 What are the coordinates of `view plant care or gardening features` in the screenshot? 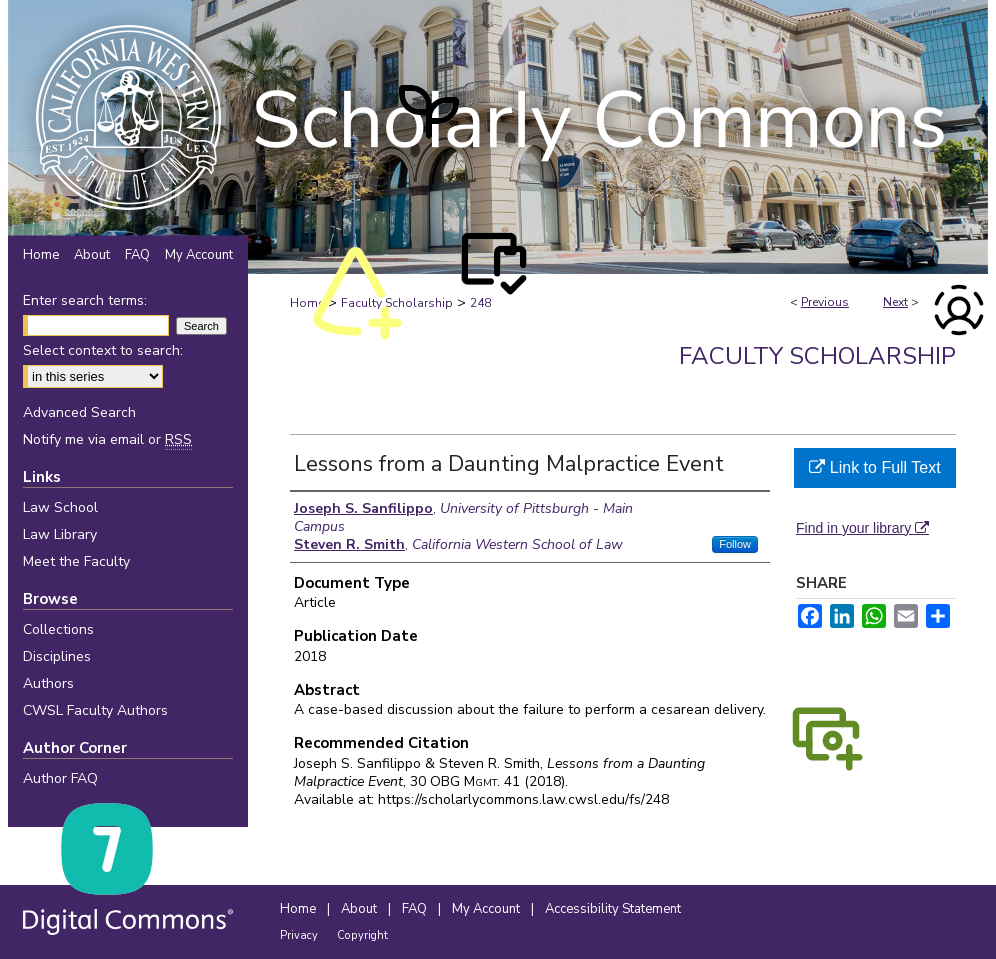 It's located at (429, 112).